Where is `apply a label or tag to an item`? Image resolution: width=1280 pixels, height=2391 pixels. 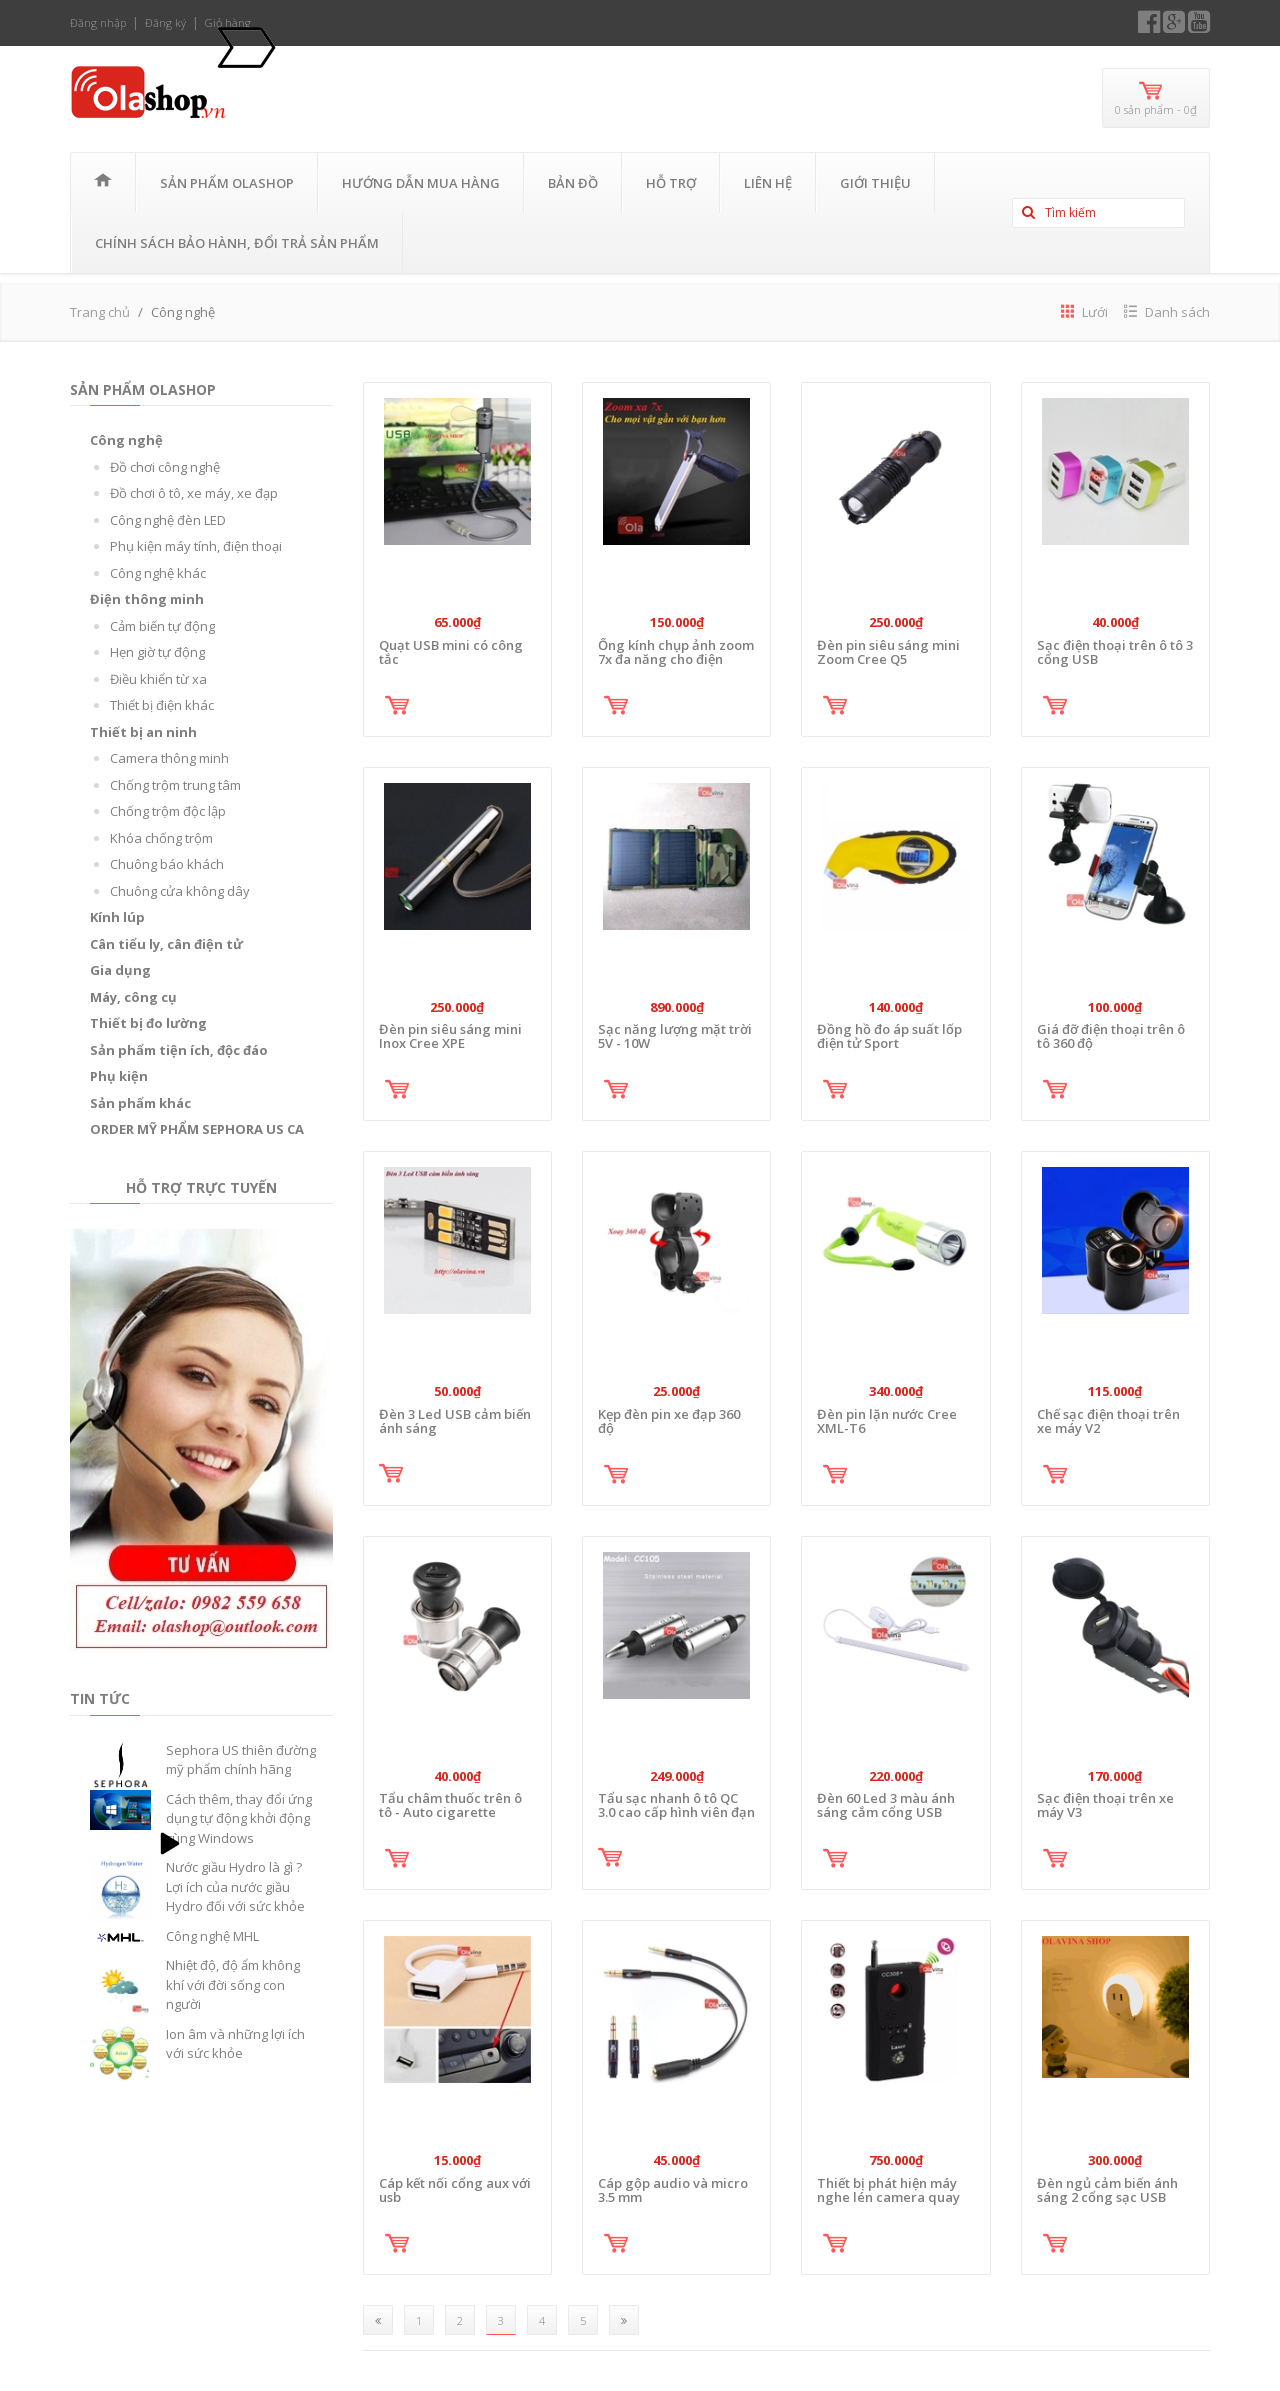
apply a label or tag to an item is located at coordinates (244, 47).